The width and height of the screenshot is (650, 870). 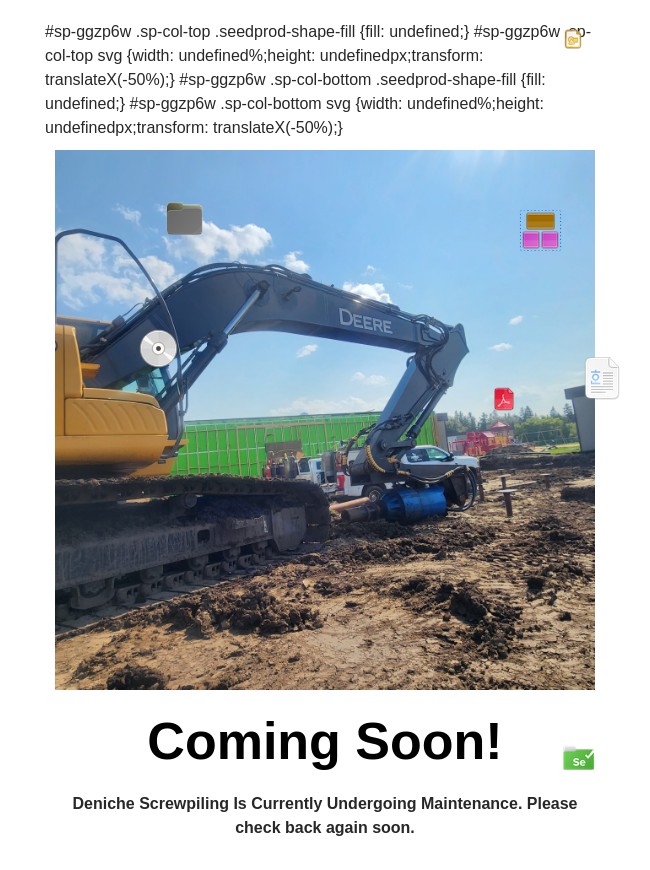 I want to click on open a graphics template file, so click(x=573, y=39).